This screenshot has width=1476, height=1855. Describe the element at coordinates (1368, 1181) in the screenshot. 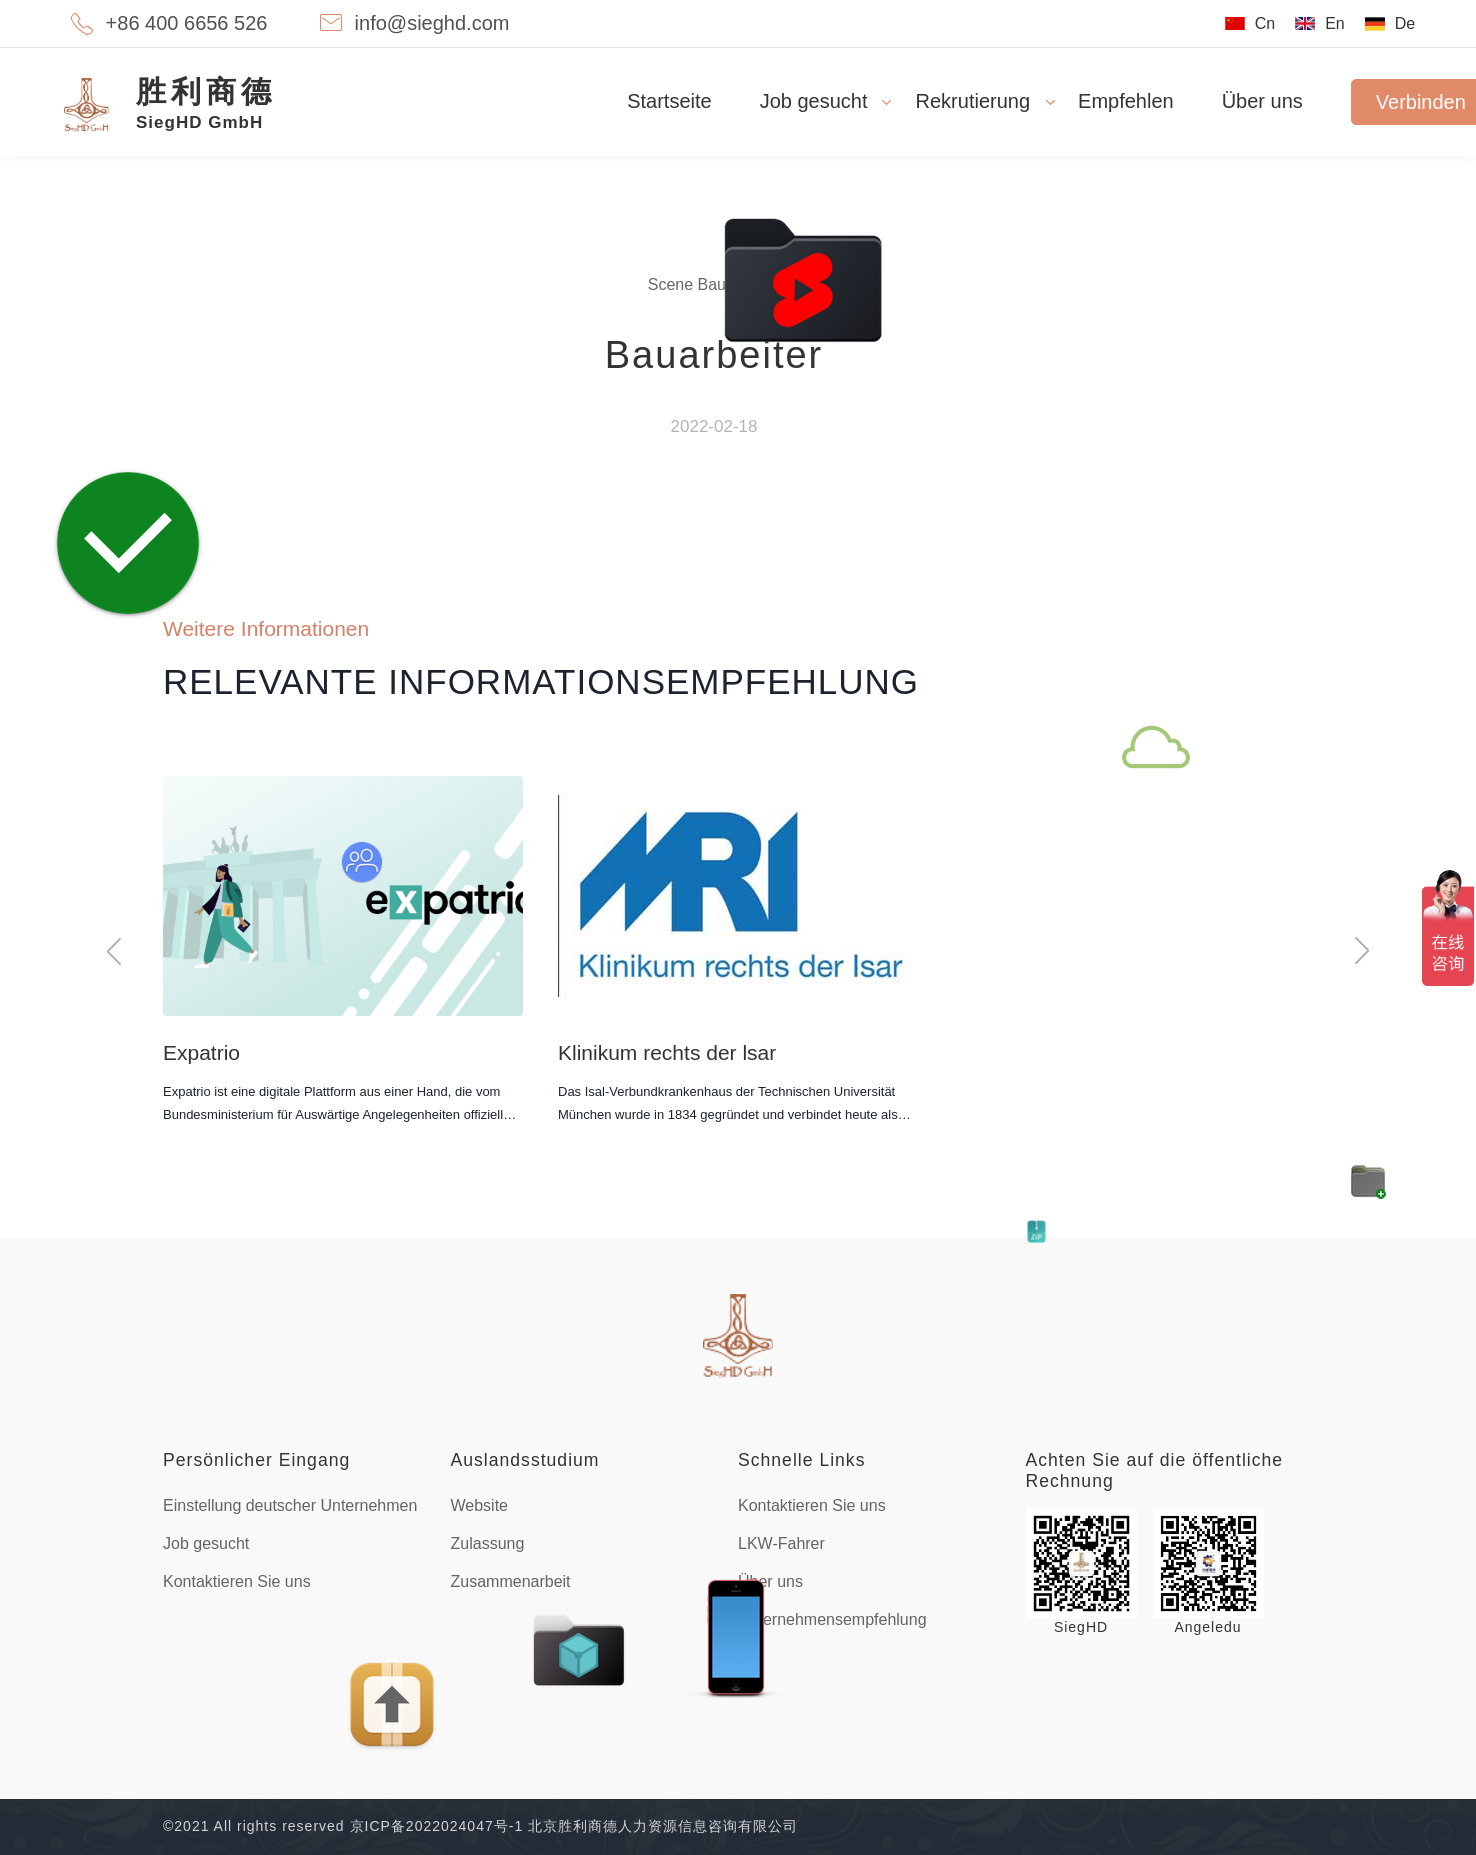

I see `create a new folder` at that location.